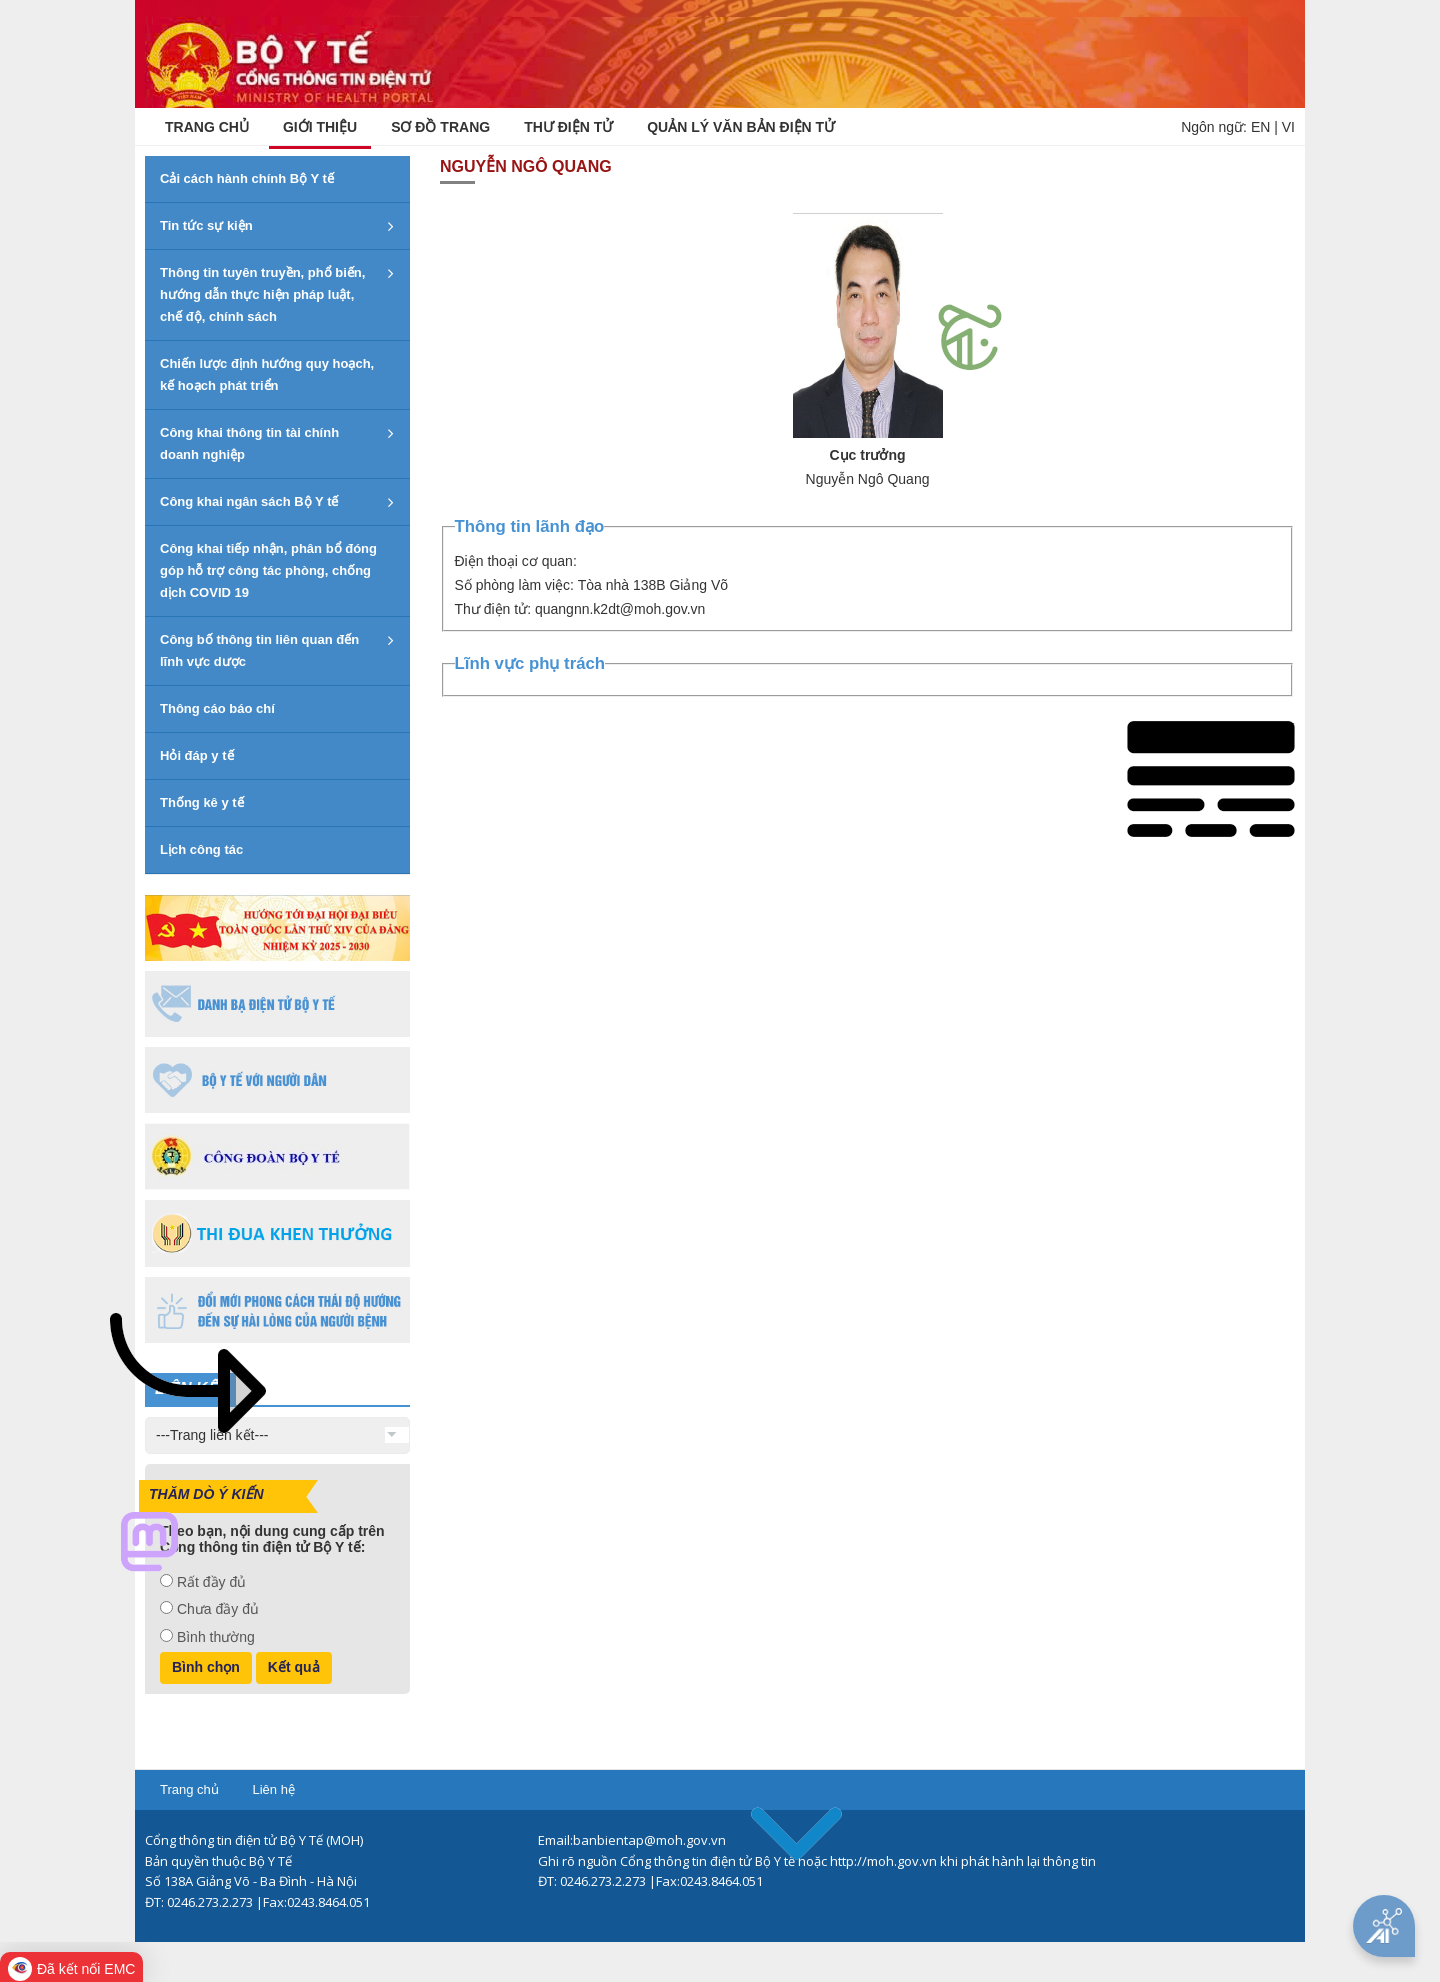 This screenshot has width=1440, height=1982. What do you see at coordinates (796, 1833) in the screenshot?
I see `expand a dropdown menu or section` at bounding box center [796, 1833].